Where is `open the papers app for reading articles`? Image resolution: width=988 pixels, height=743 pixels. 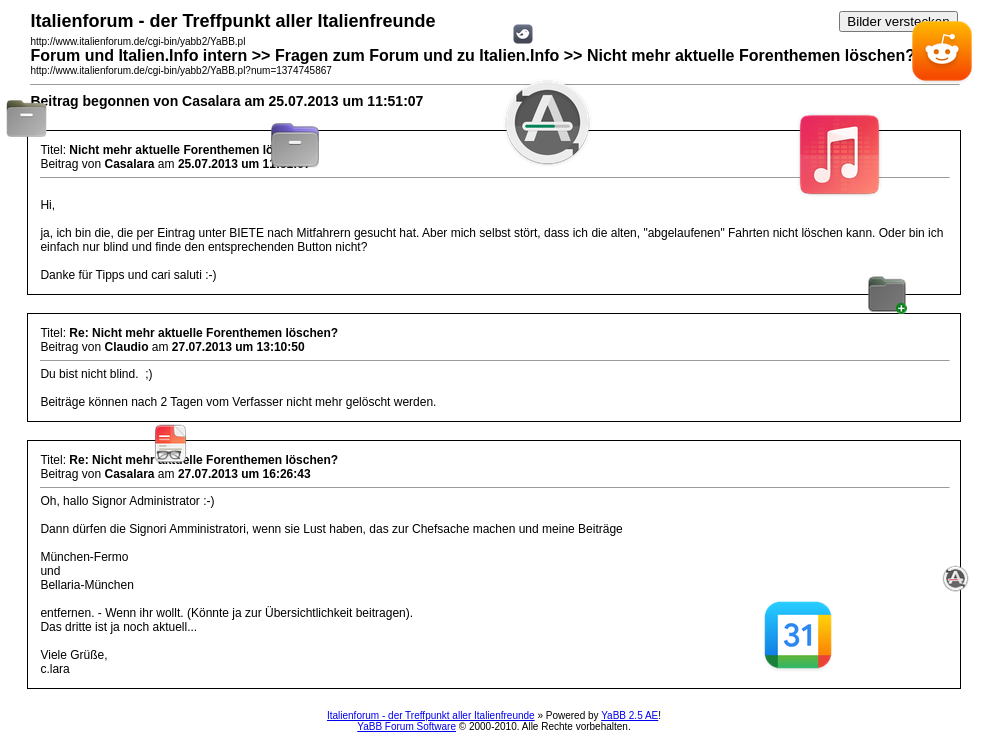 open the papers app for reading articles is located at coordinates (170, 443).